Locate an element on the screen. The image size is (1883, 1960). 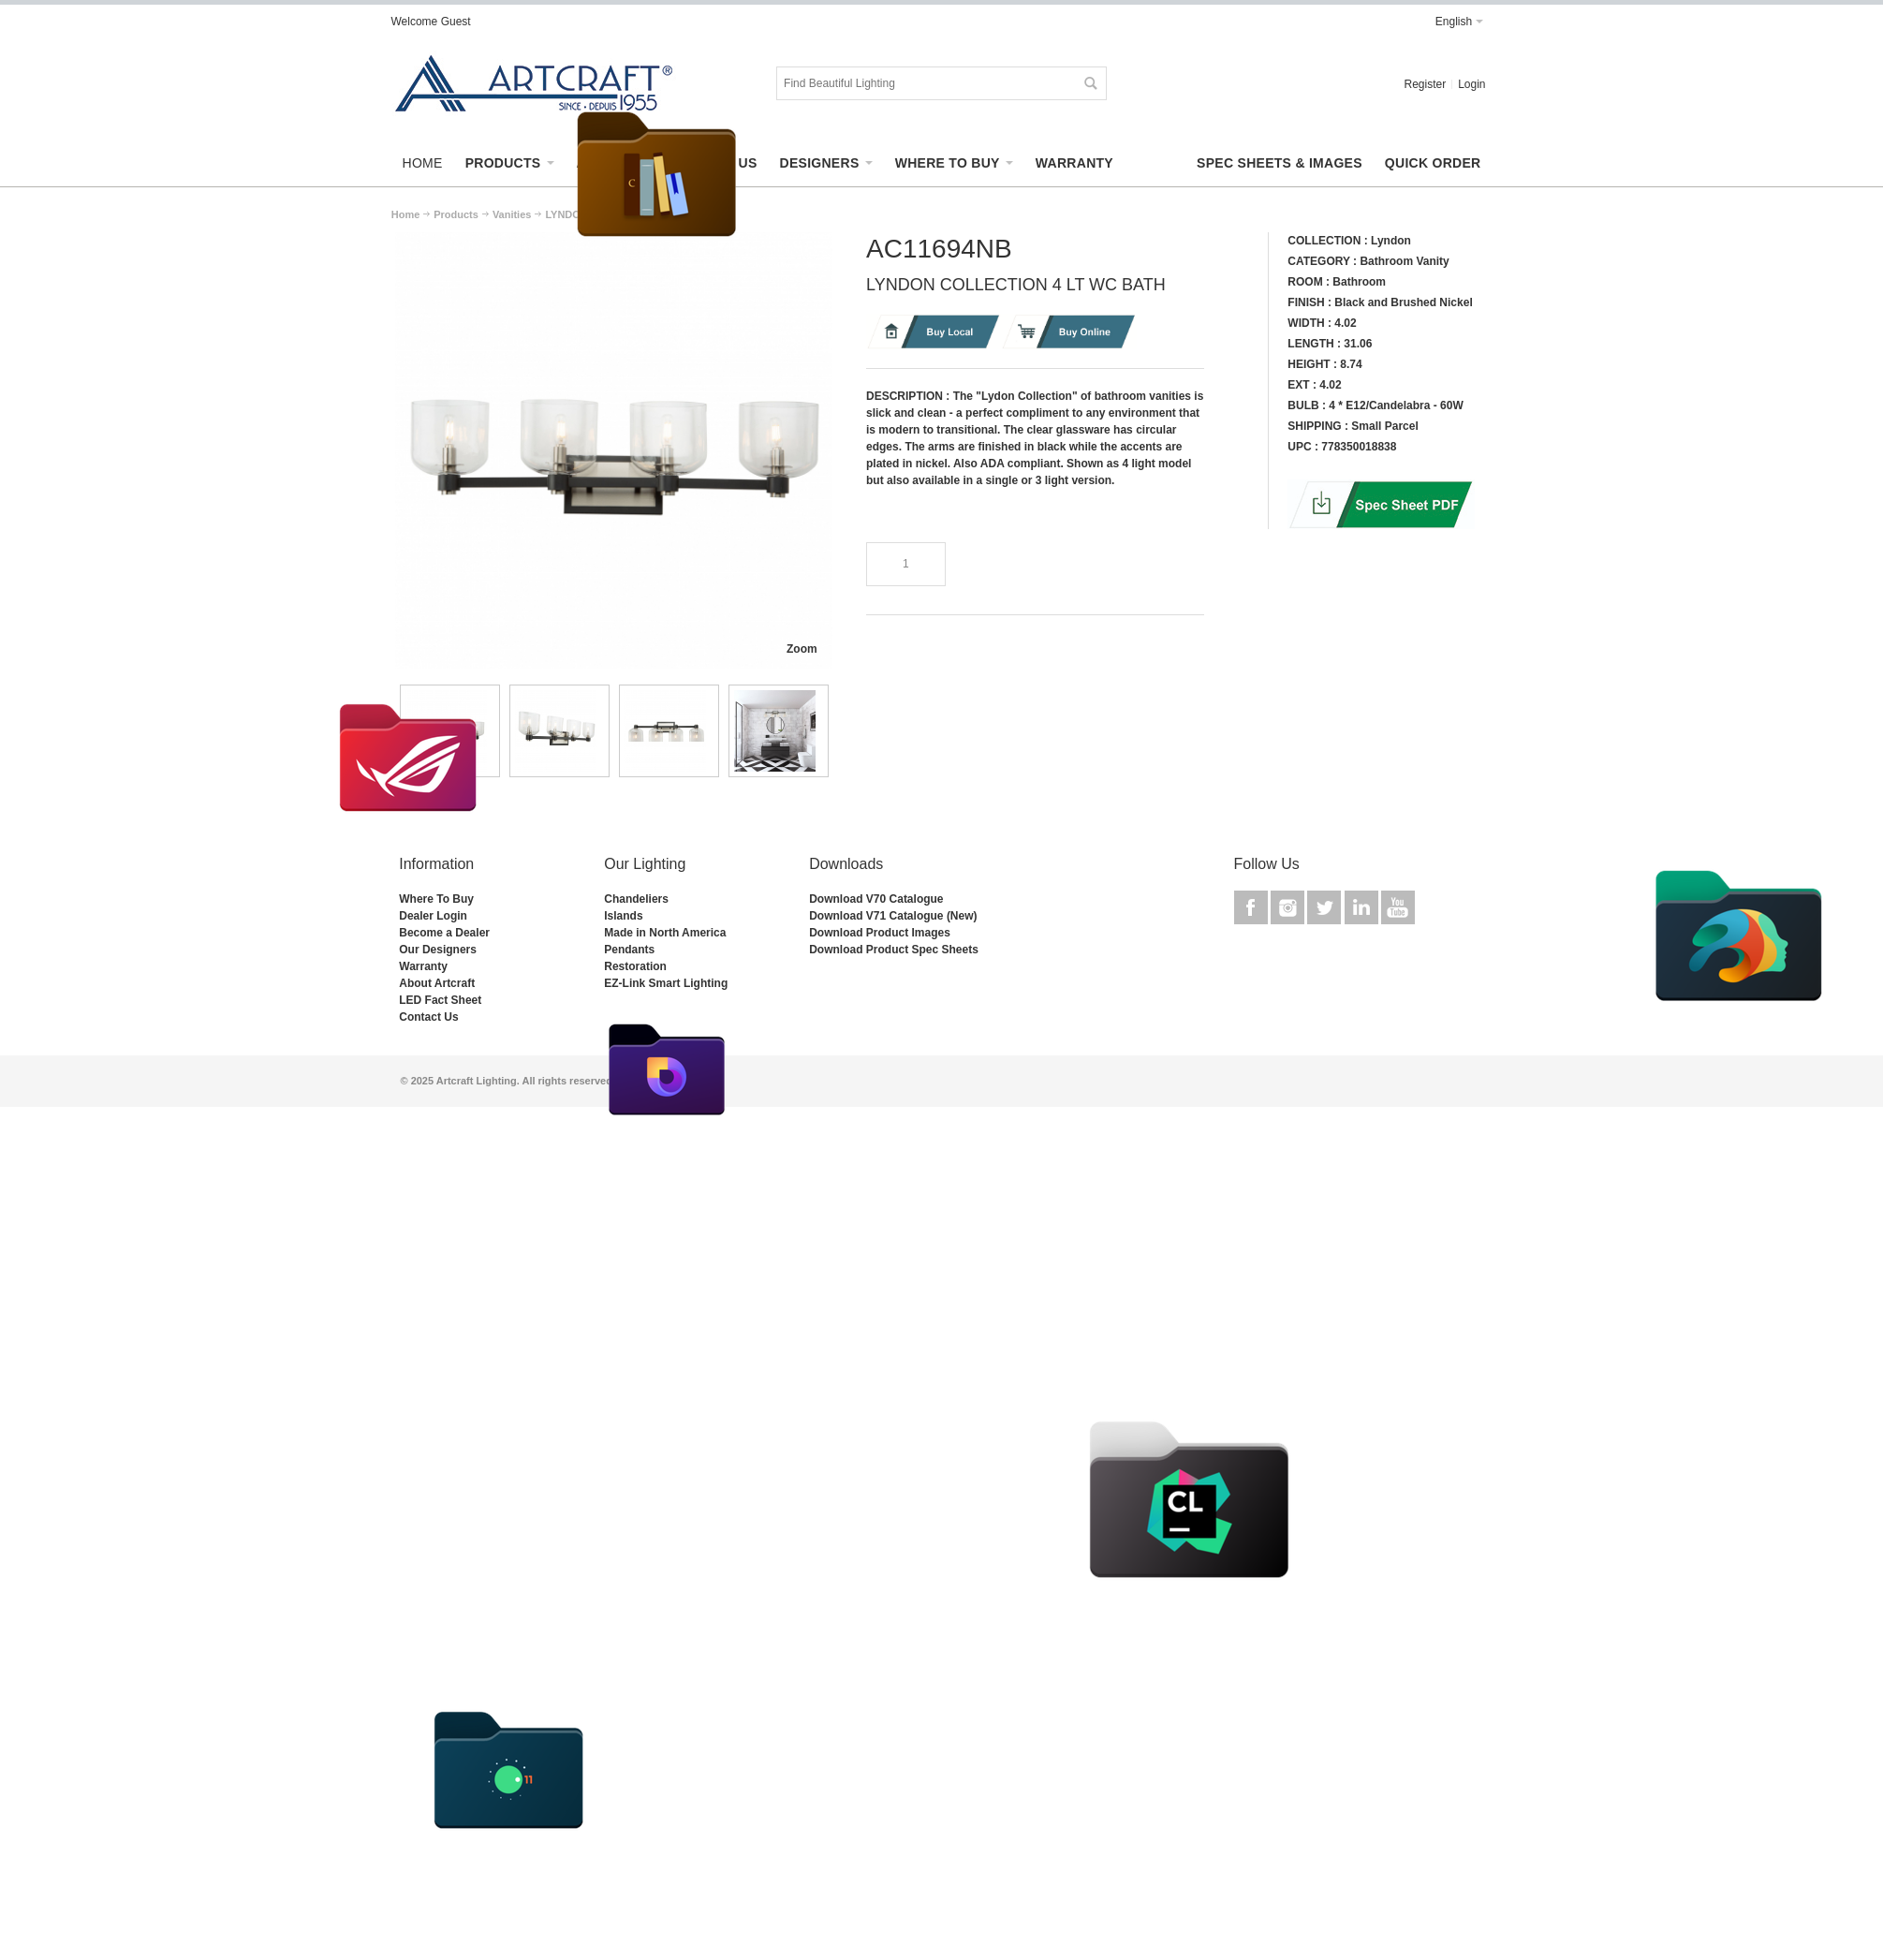
open wondershare pixstudio project folder is located at coordinates (666, 1072).